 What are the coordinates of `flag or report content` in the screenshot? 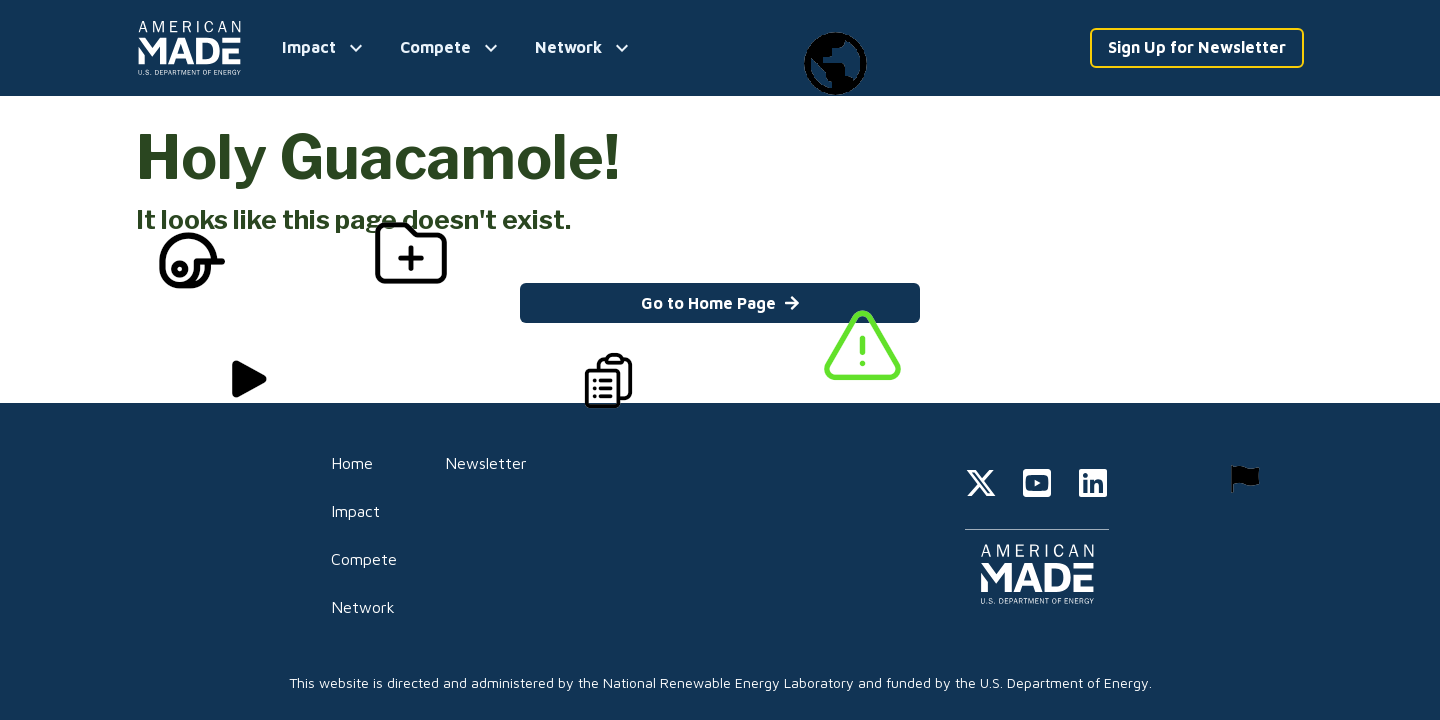 It's located at (1245, 479).